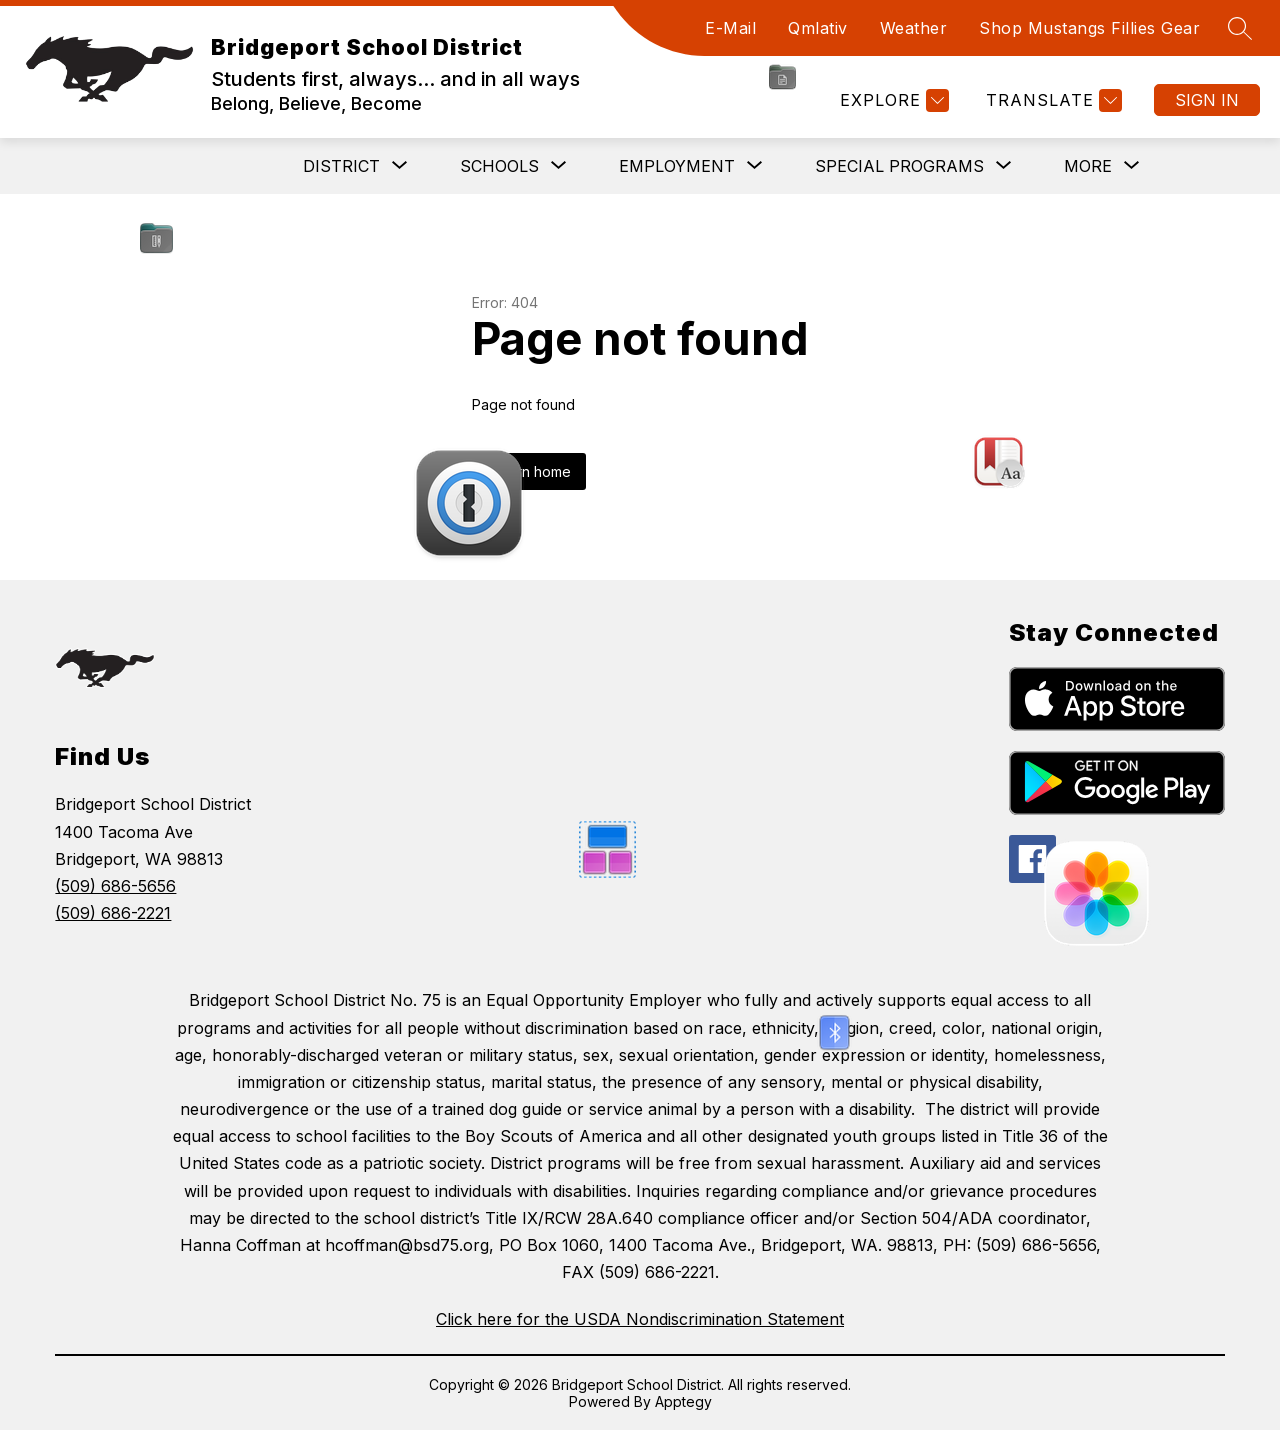 Image resolution: width=1280 pixels, height=1430 pixels. Describe the element at coordinates (782, 76) in the screenshot. I see `open your documents folder` at that location.